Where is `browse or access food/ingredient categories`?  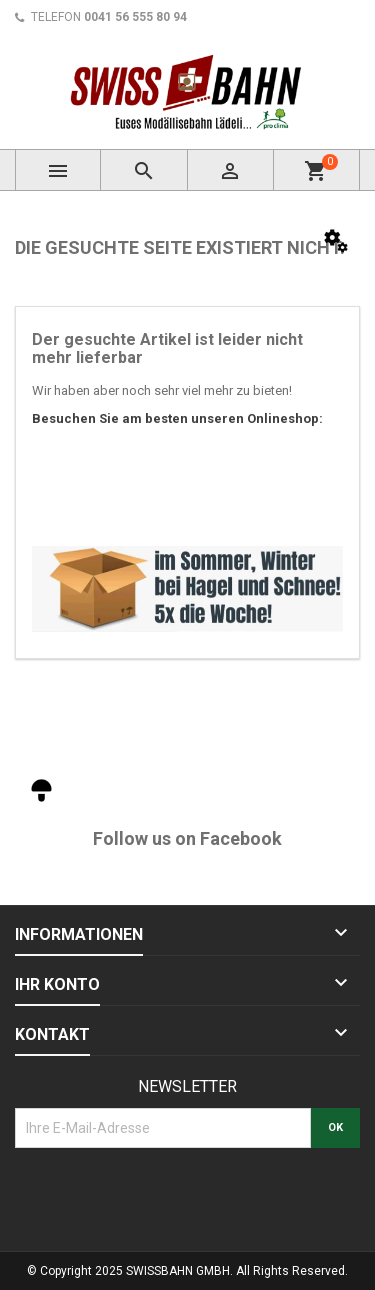 browse or access food/ingredient categories is located at coordinates (41, 790).